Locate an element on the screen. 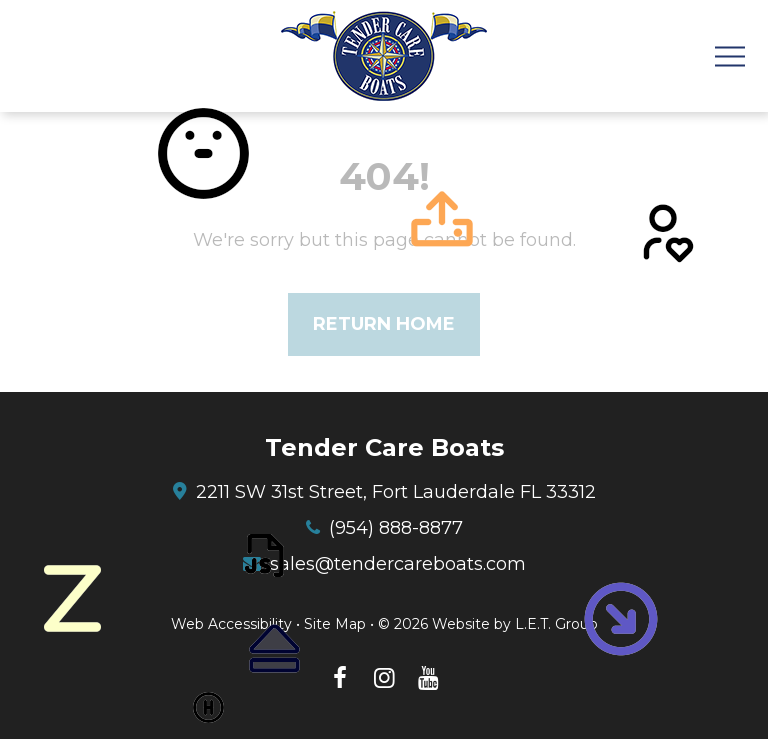 This screenshot has width=768, height=739. javascript file in a project directory is located at coordinates (265, 555).